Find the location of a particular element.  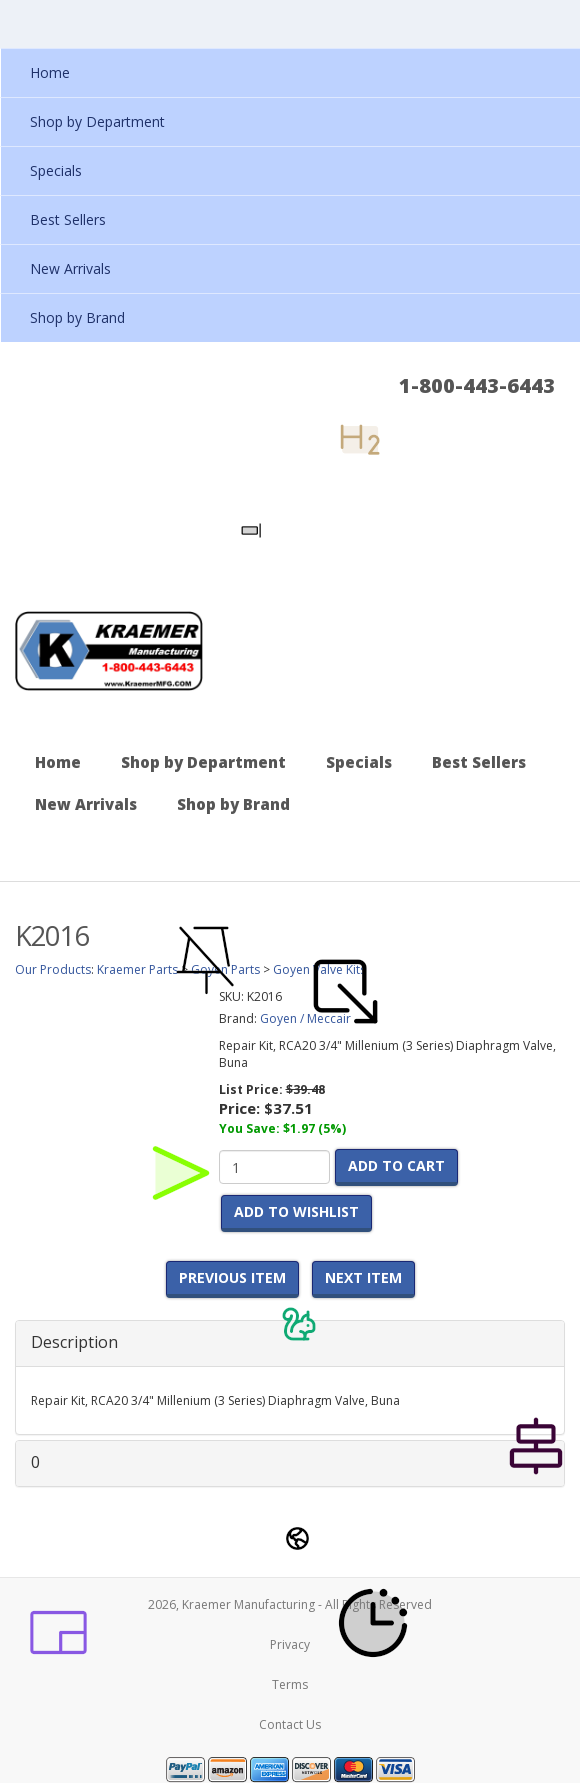

expand content to full screen is located at coordinates (345, 991).